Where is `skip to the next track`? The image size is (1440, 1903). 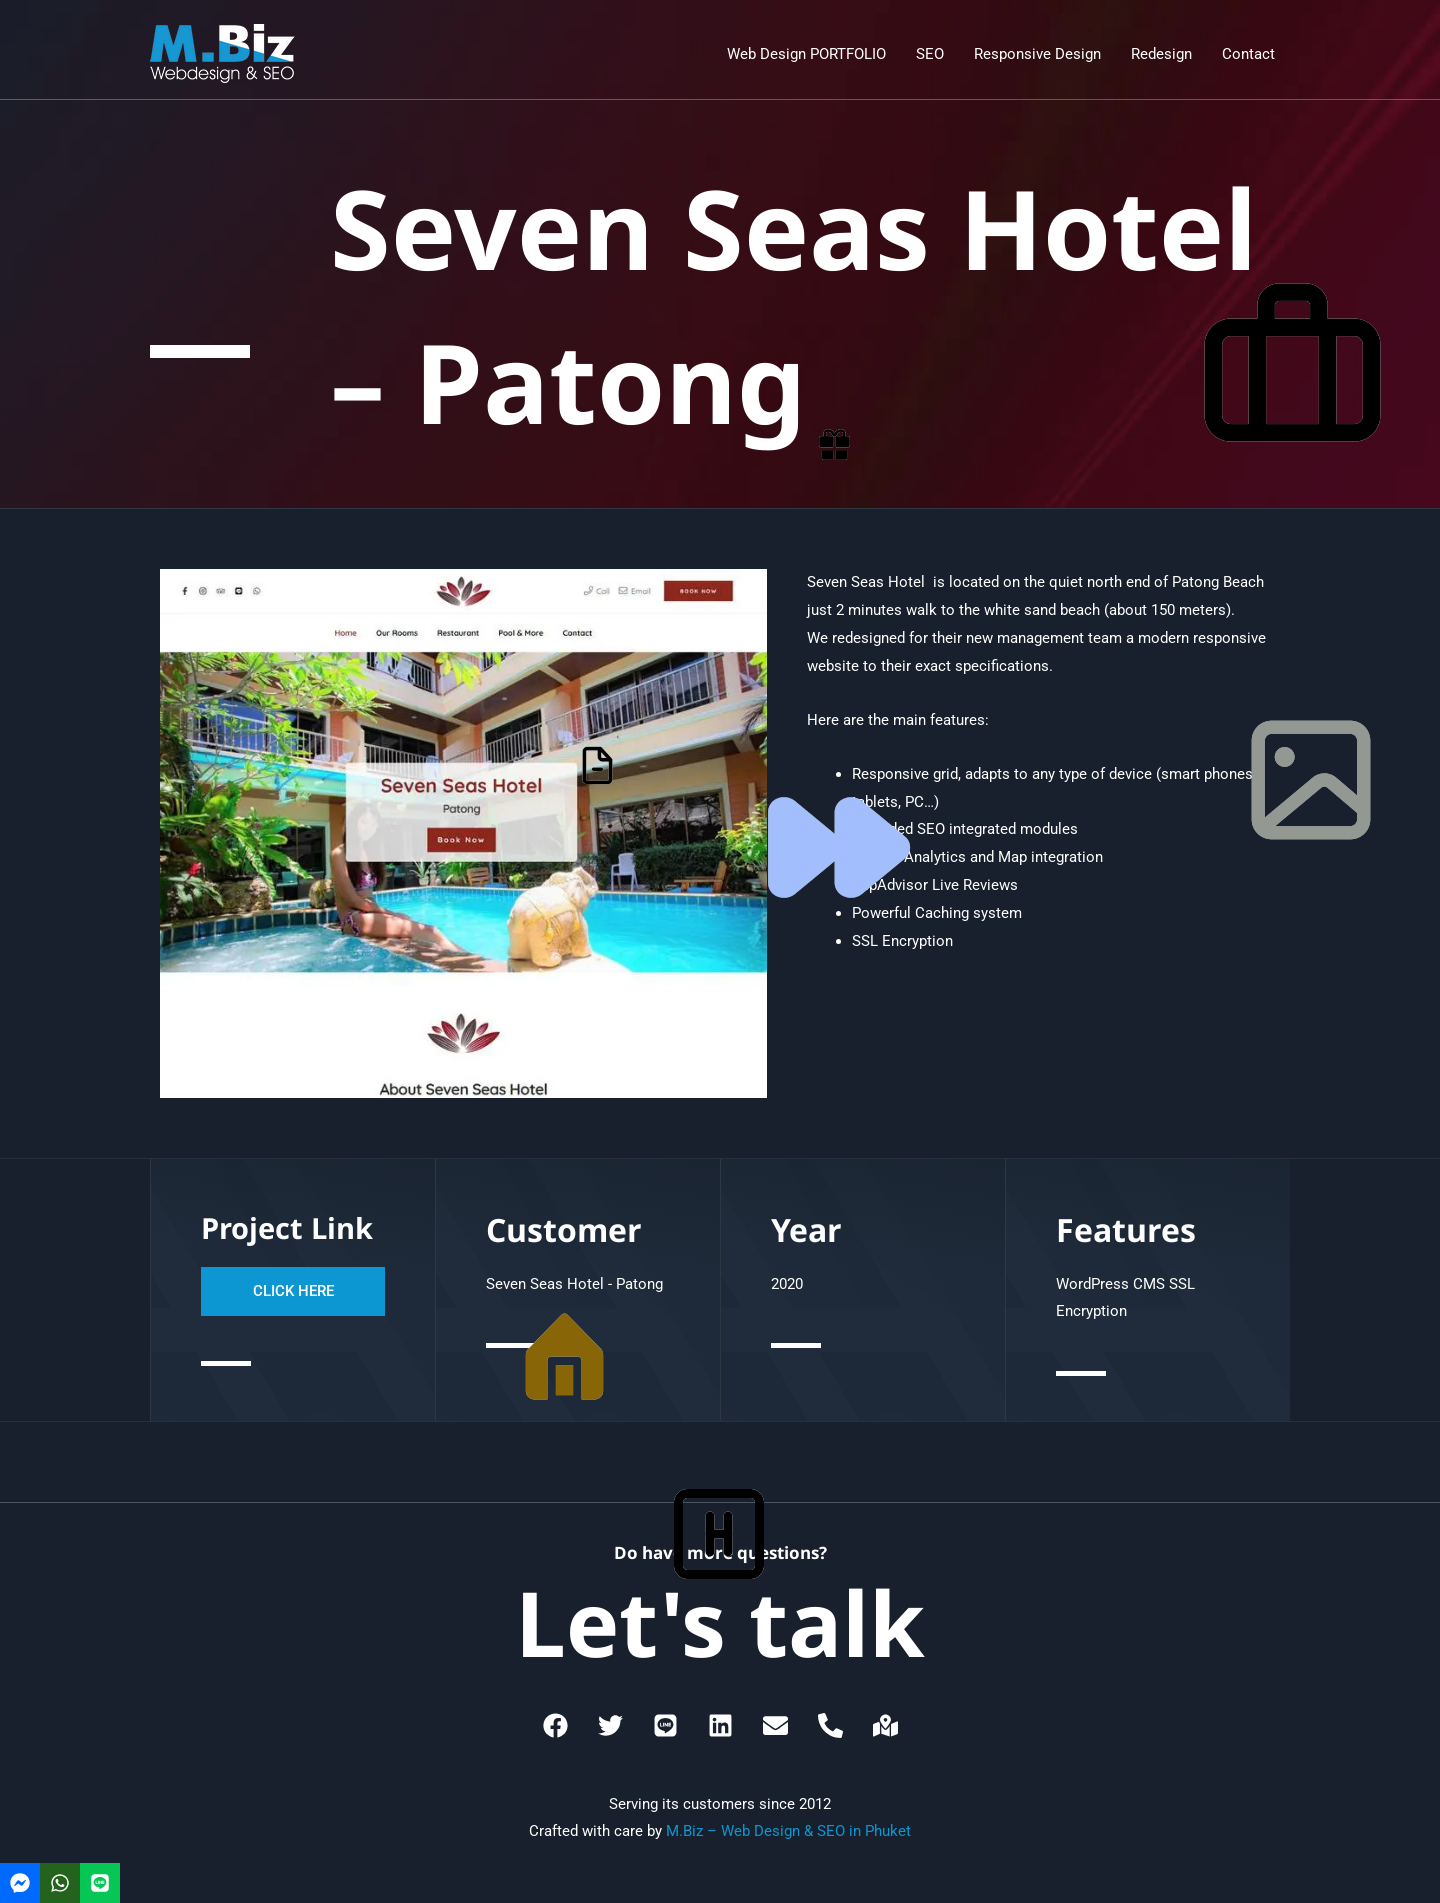 skip to the next track is located at coordinates (830, 847).